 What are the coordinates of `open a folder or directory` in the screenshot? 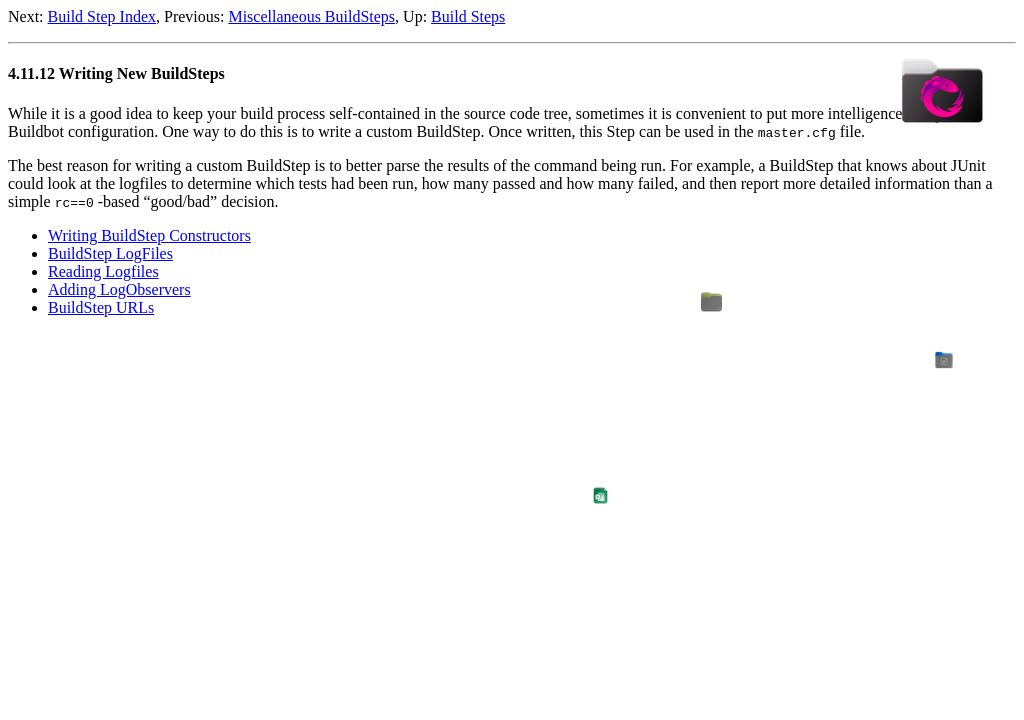 It's located at (711, 301).